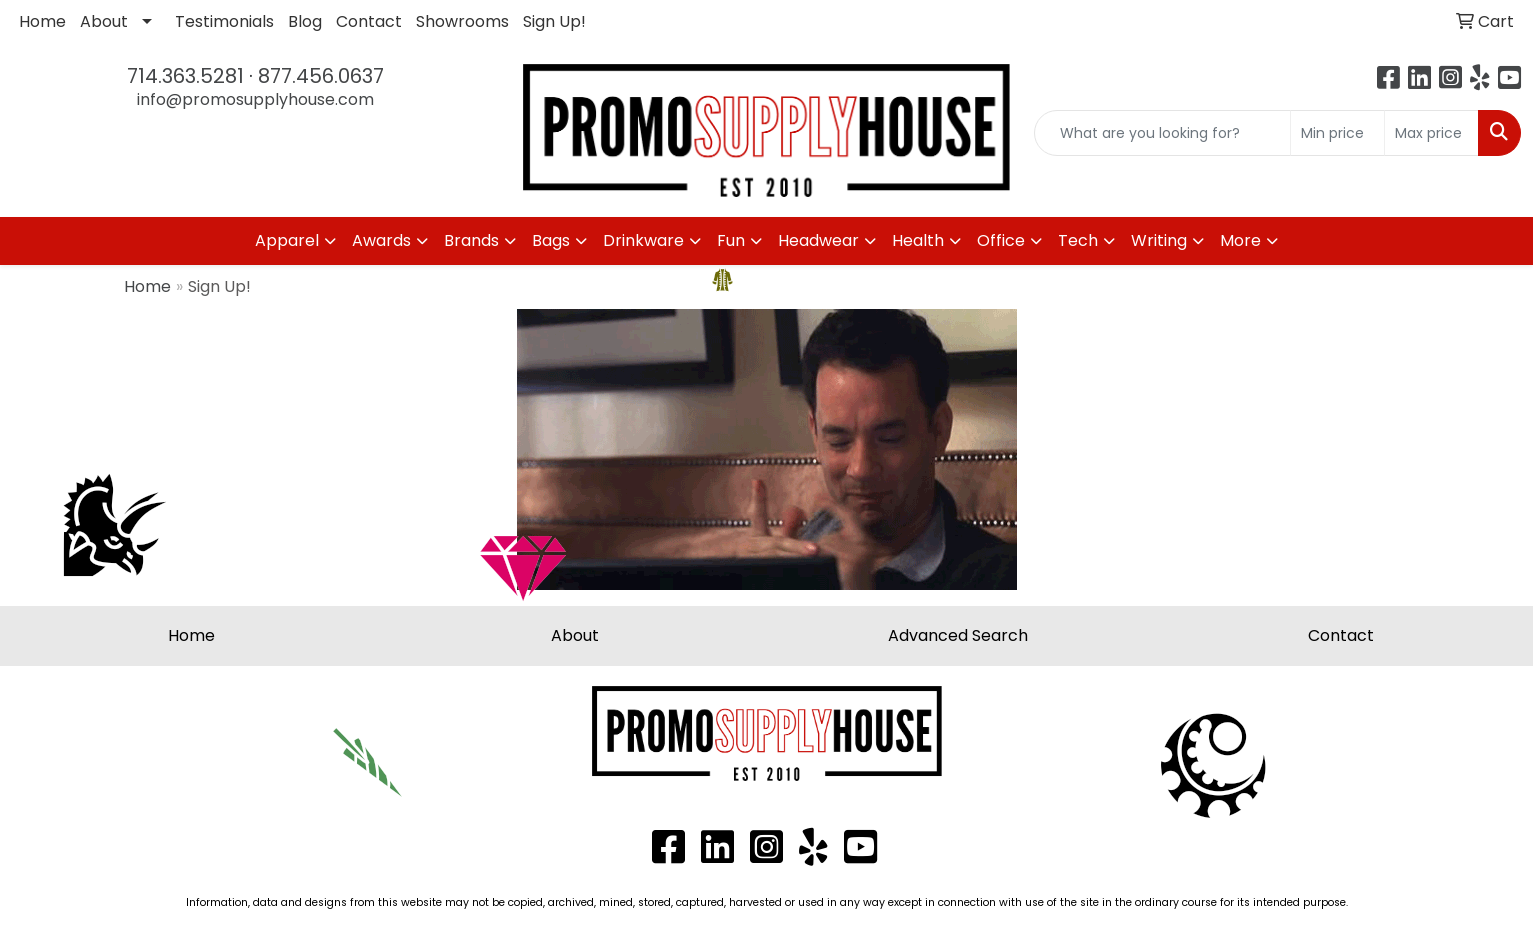 This screenshot has height=950, width=1533. I want to click on indicates premium or diamond-tier membership status, so click(523, 565).